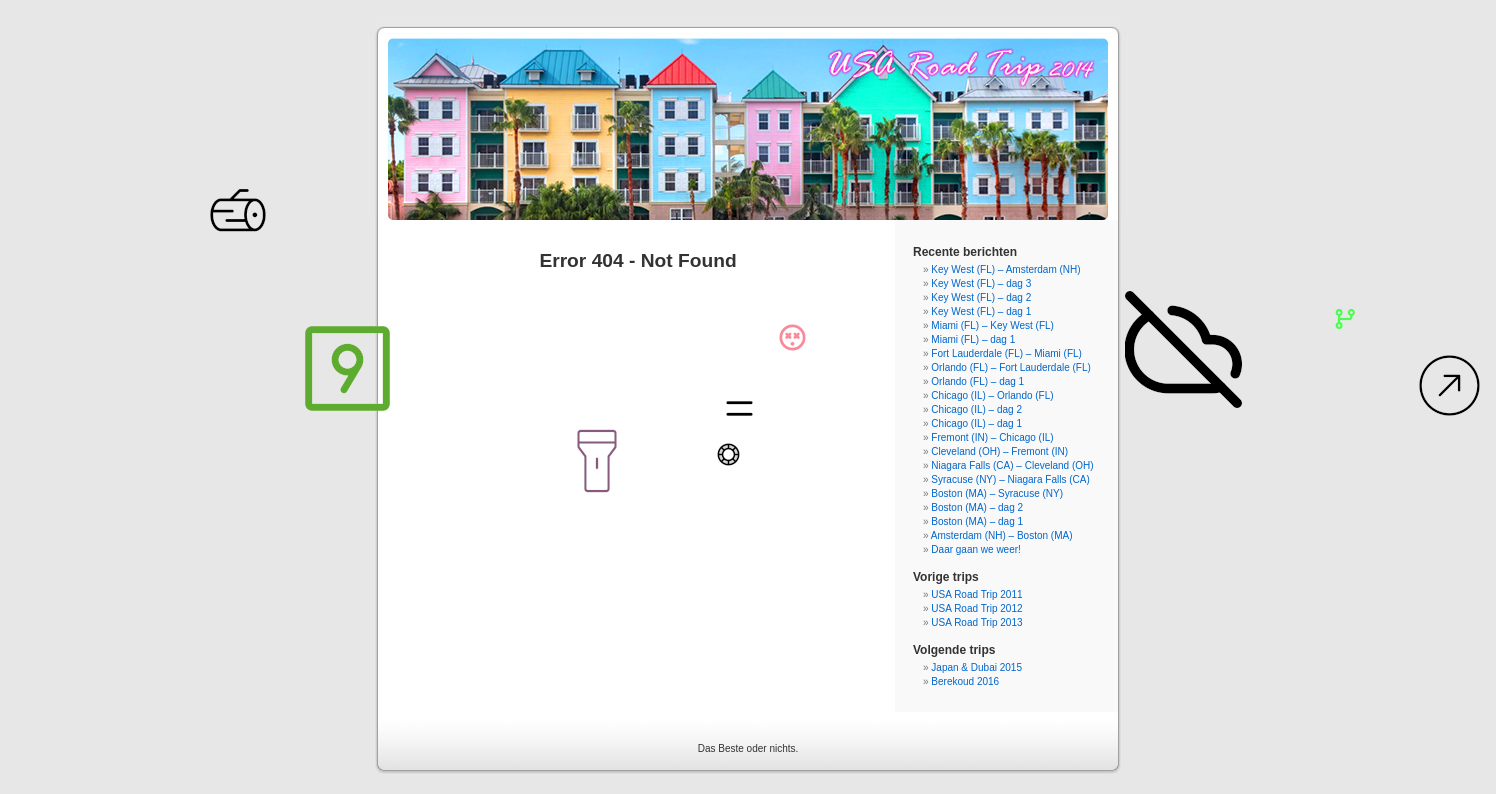 The width and height of the screenshot is (1496, 794). I want to click on view repository branches, so click(1344, 319).